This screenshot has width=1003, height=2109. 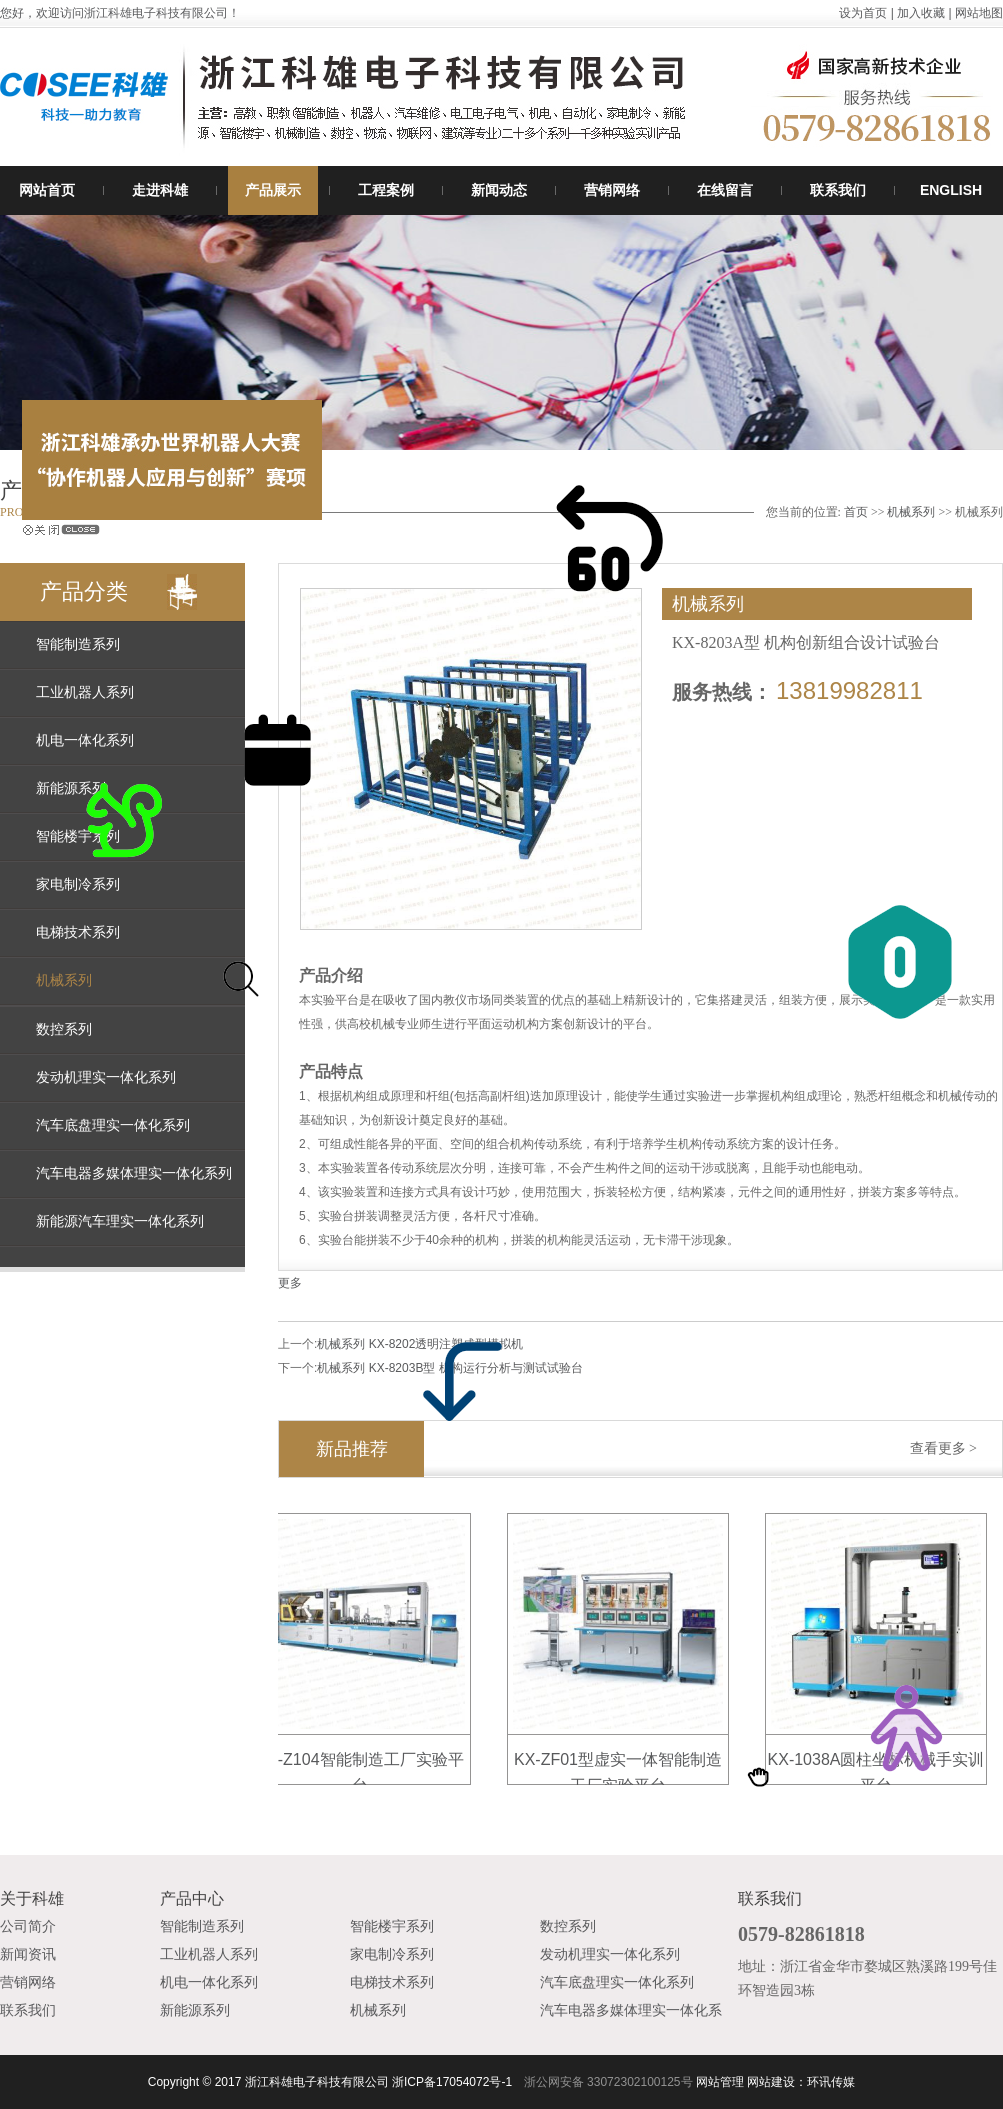 What do you see at coordinates (122, 822) in the screenshot?
I see `view stashed or cached content` at bounding box center [122, 822].